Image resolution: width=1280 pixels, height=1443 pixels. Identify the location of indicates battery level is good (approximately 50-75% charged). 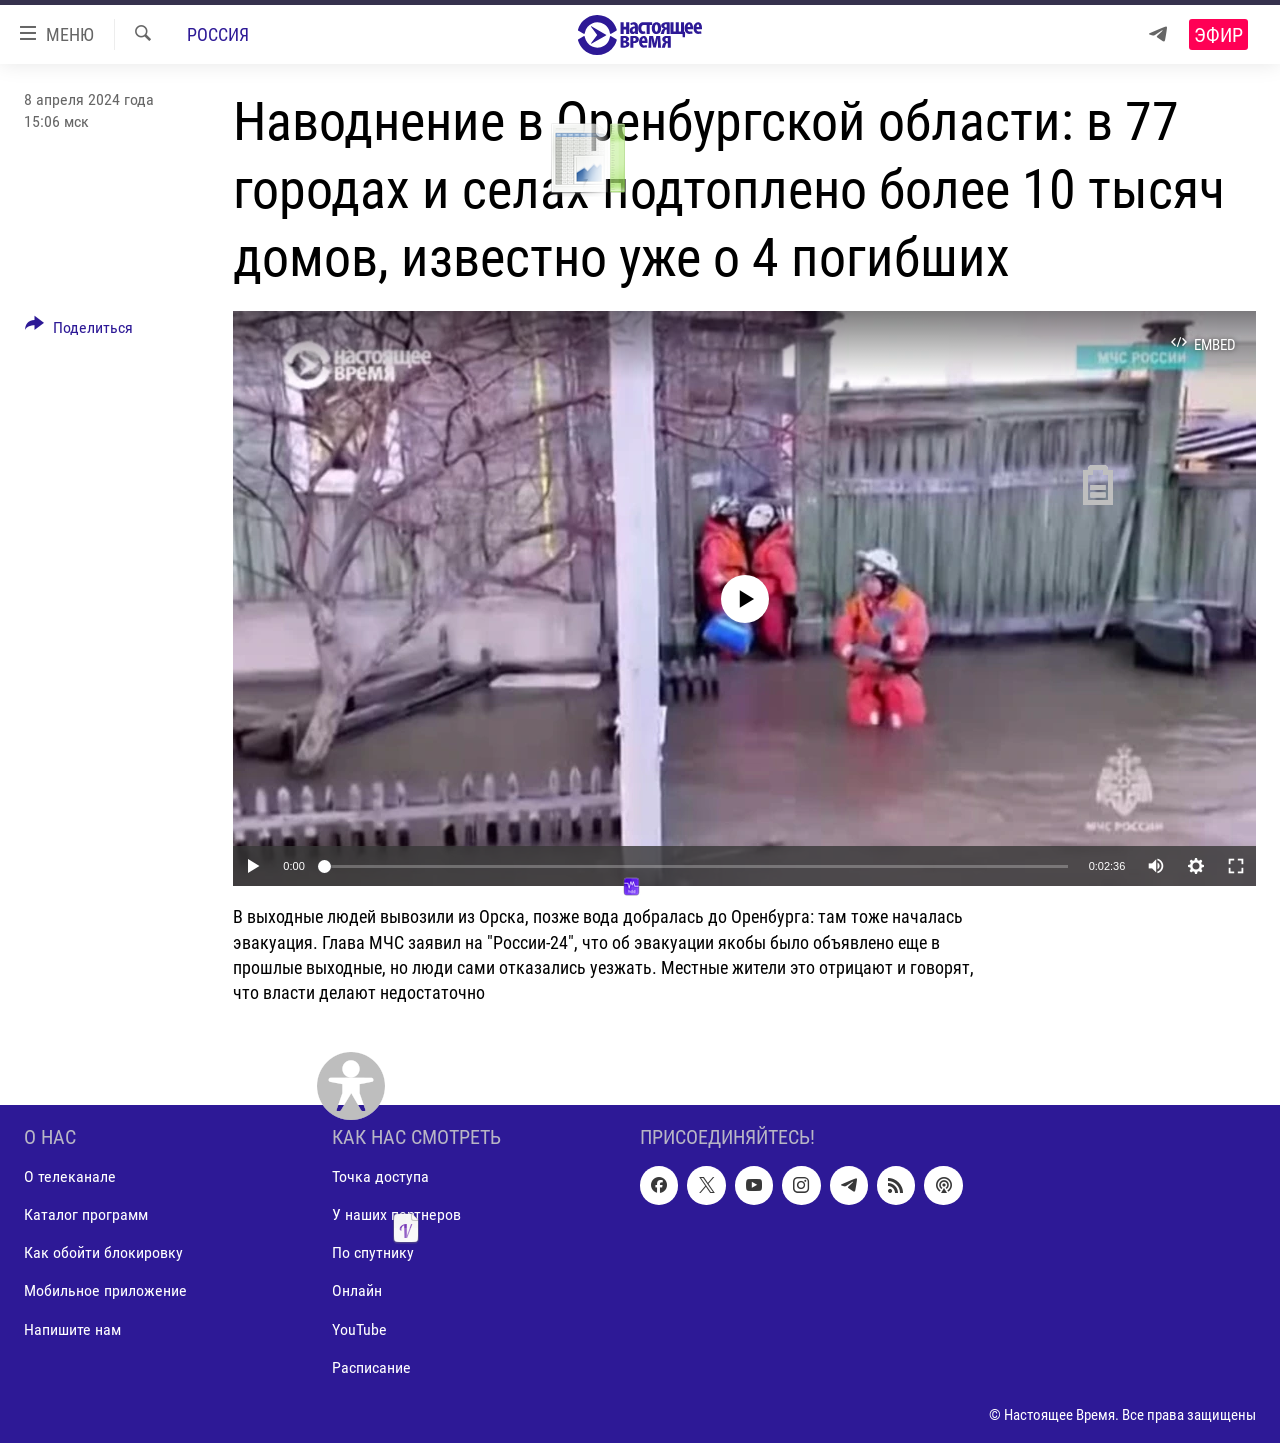
(1098, 485).